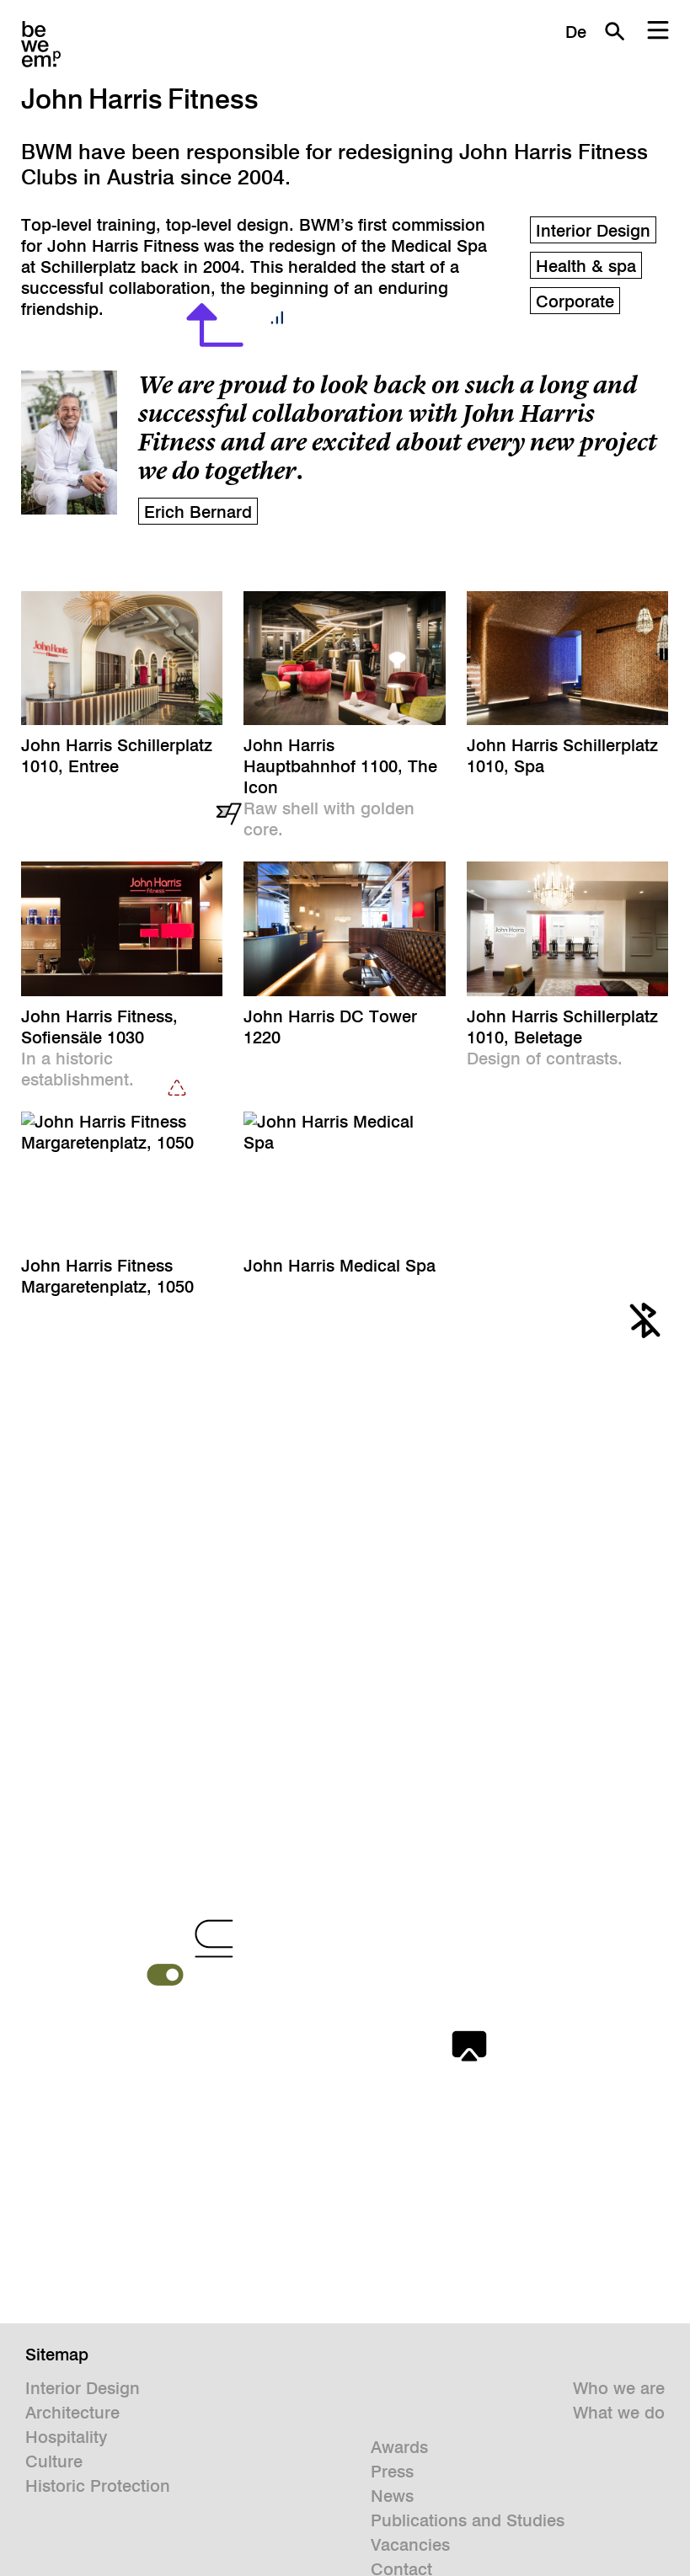  What do you see at coordinates (644, 1320) in the screenshot?
I see `bluetooth is disabled or turned off` at bounding box center [644, 1320].